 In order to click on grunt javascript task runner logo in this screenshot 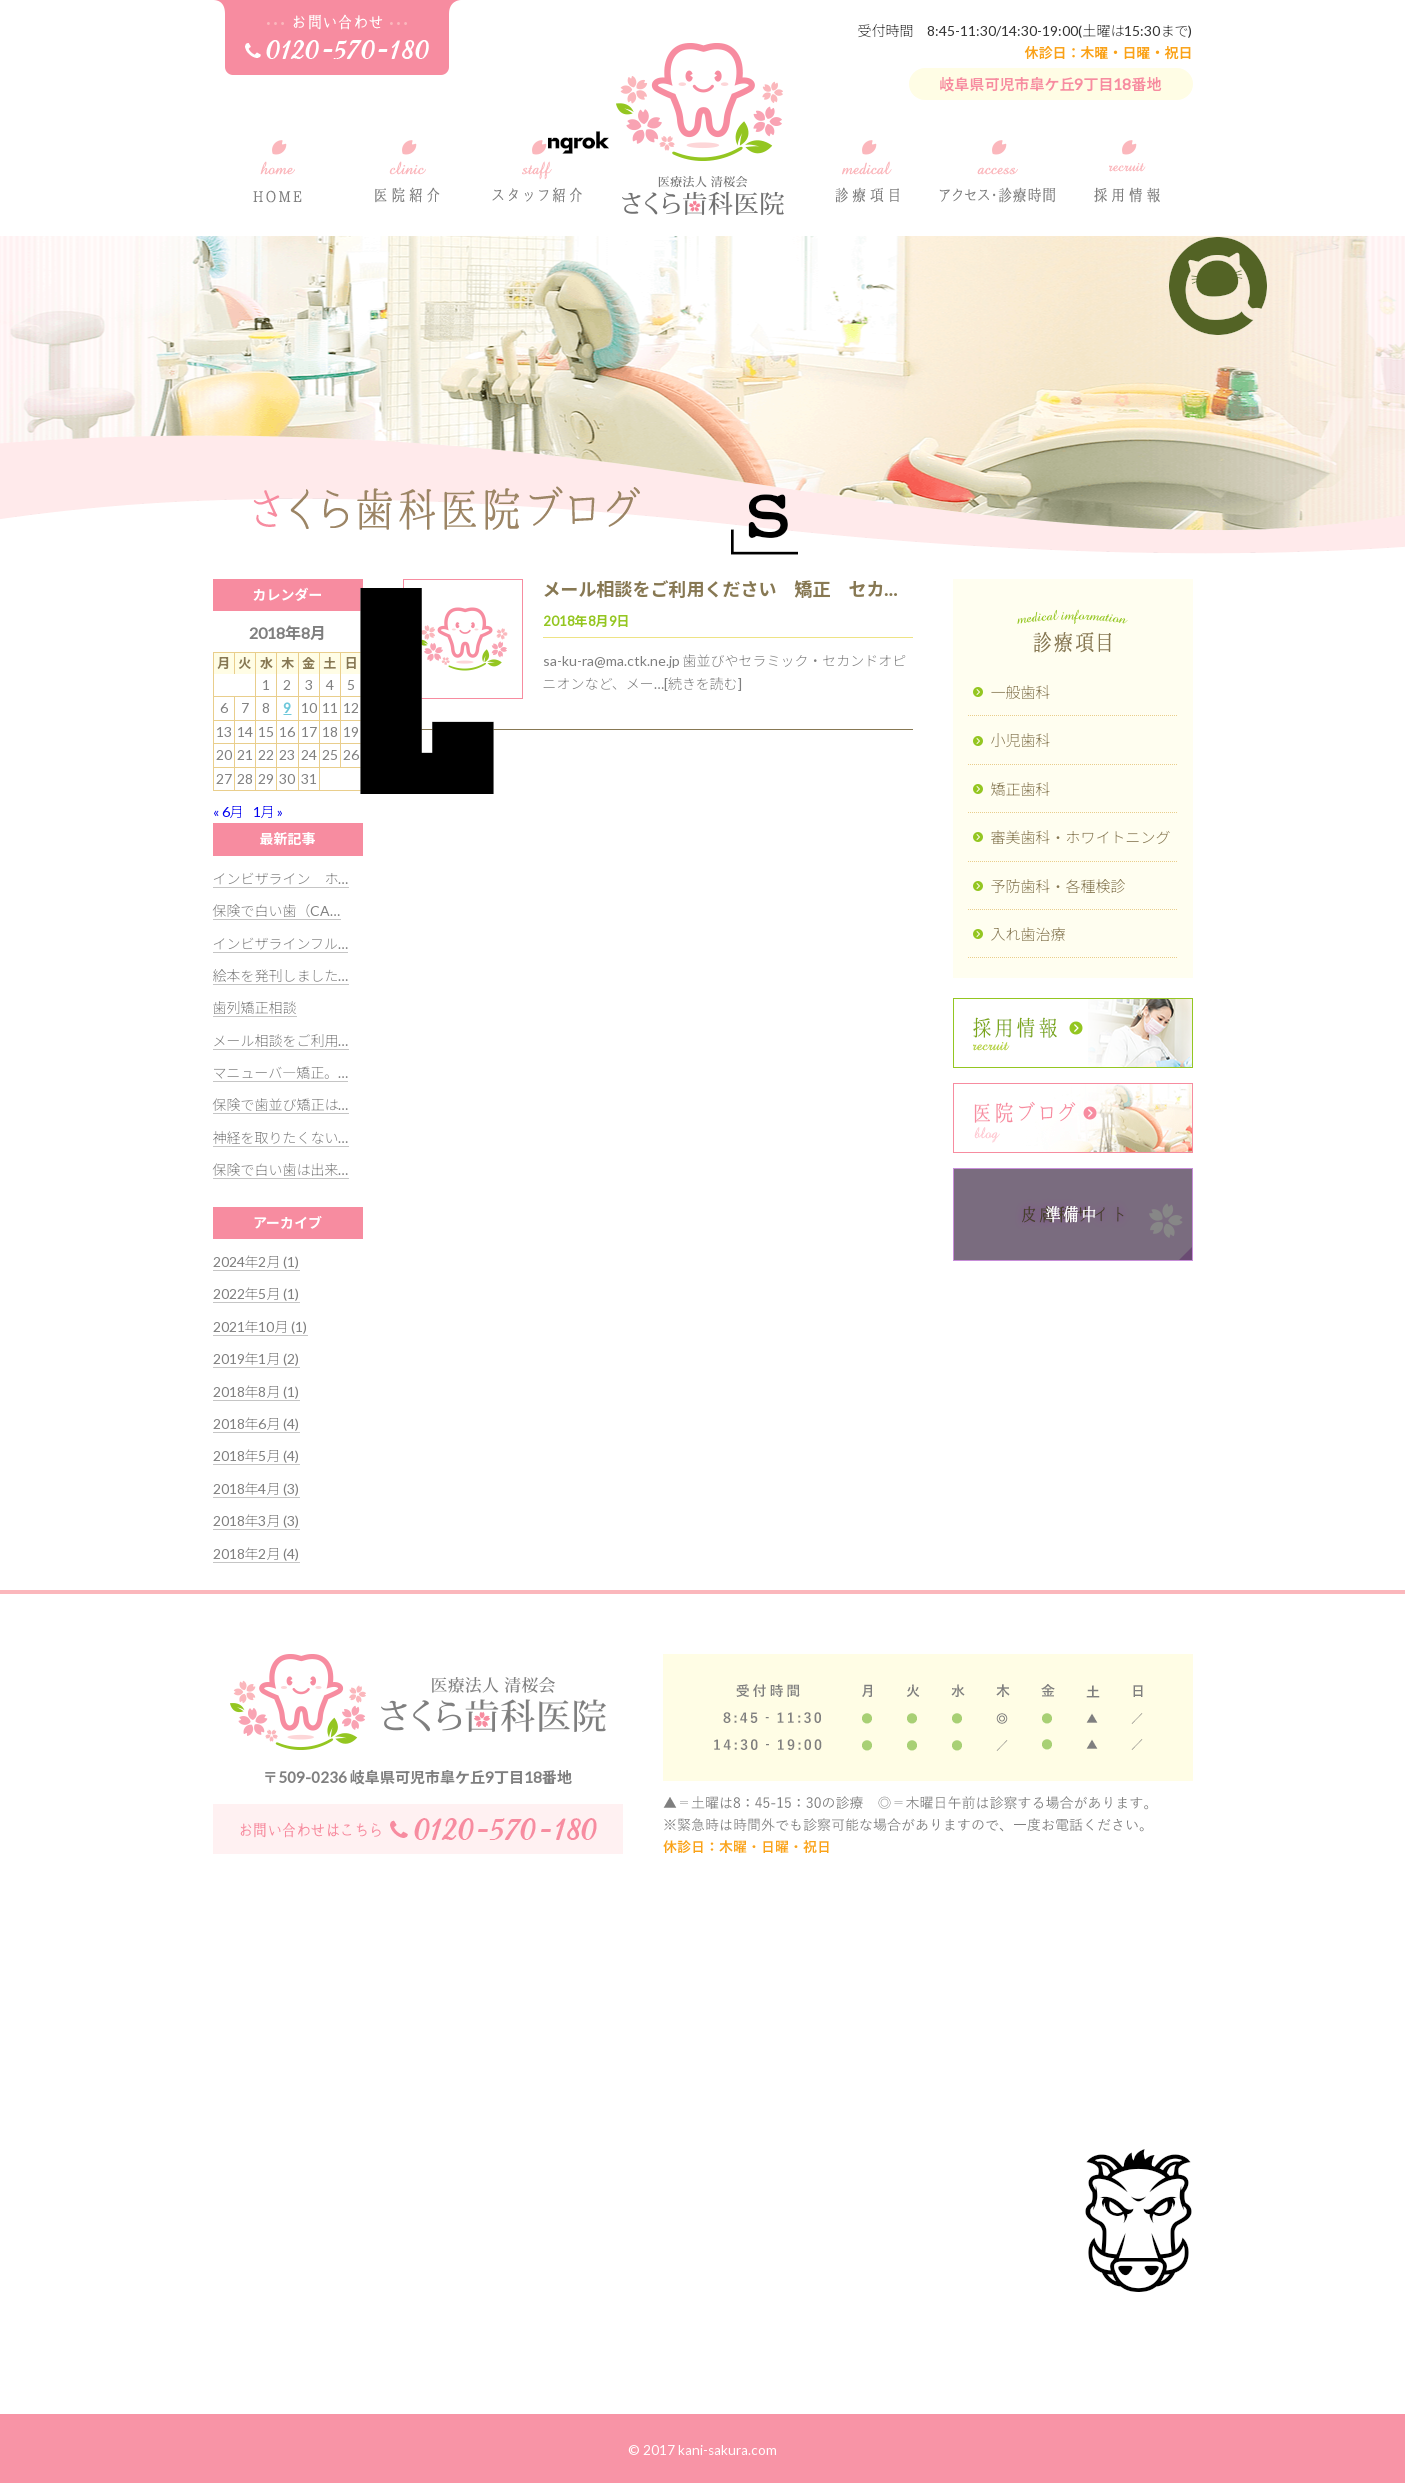, I will do `click(1138, 2220)`.